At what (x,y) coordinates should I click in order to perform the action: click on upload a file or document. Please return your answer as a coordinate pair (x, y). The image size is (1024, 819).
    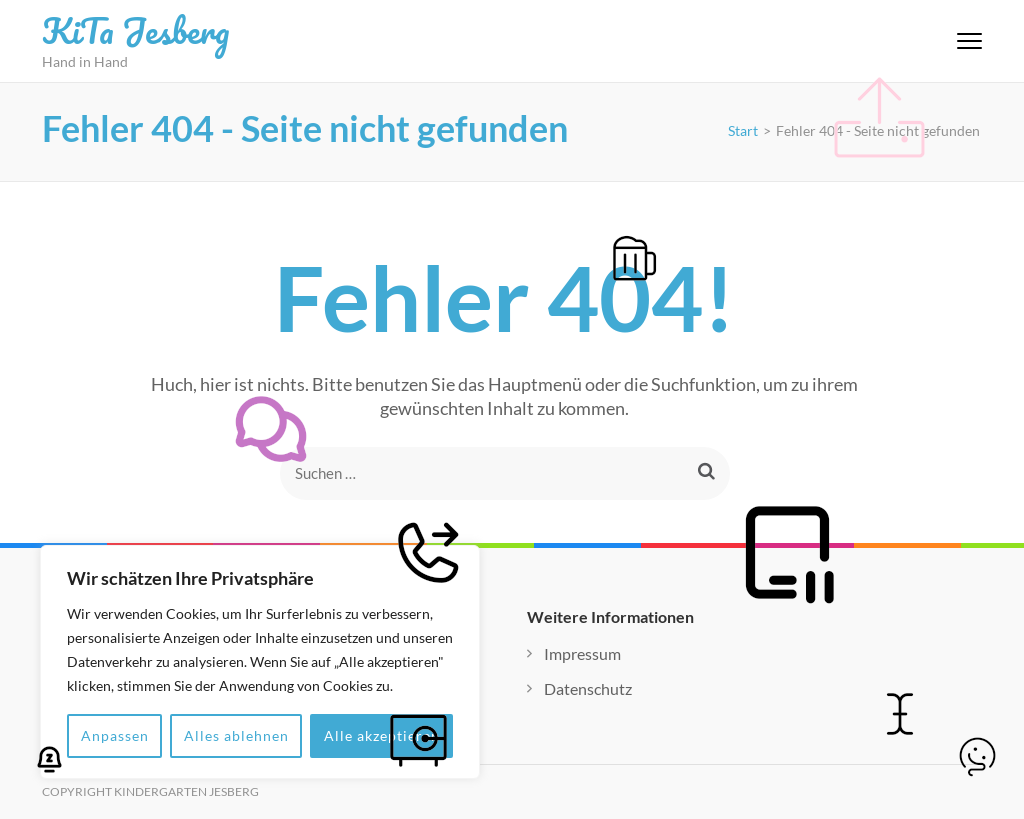
    Looking at the image, I should click on (879, 122).